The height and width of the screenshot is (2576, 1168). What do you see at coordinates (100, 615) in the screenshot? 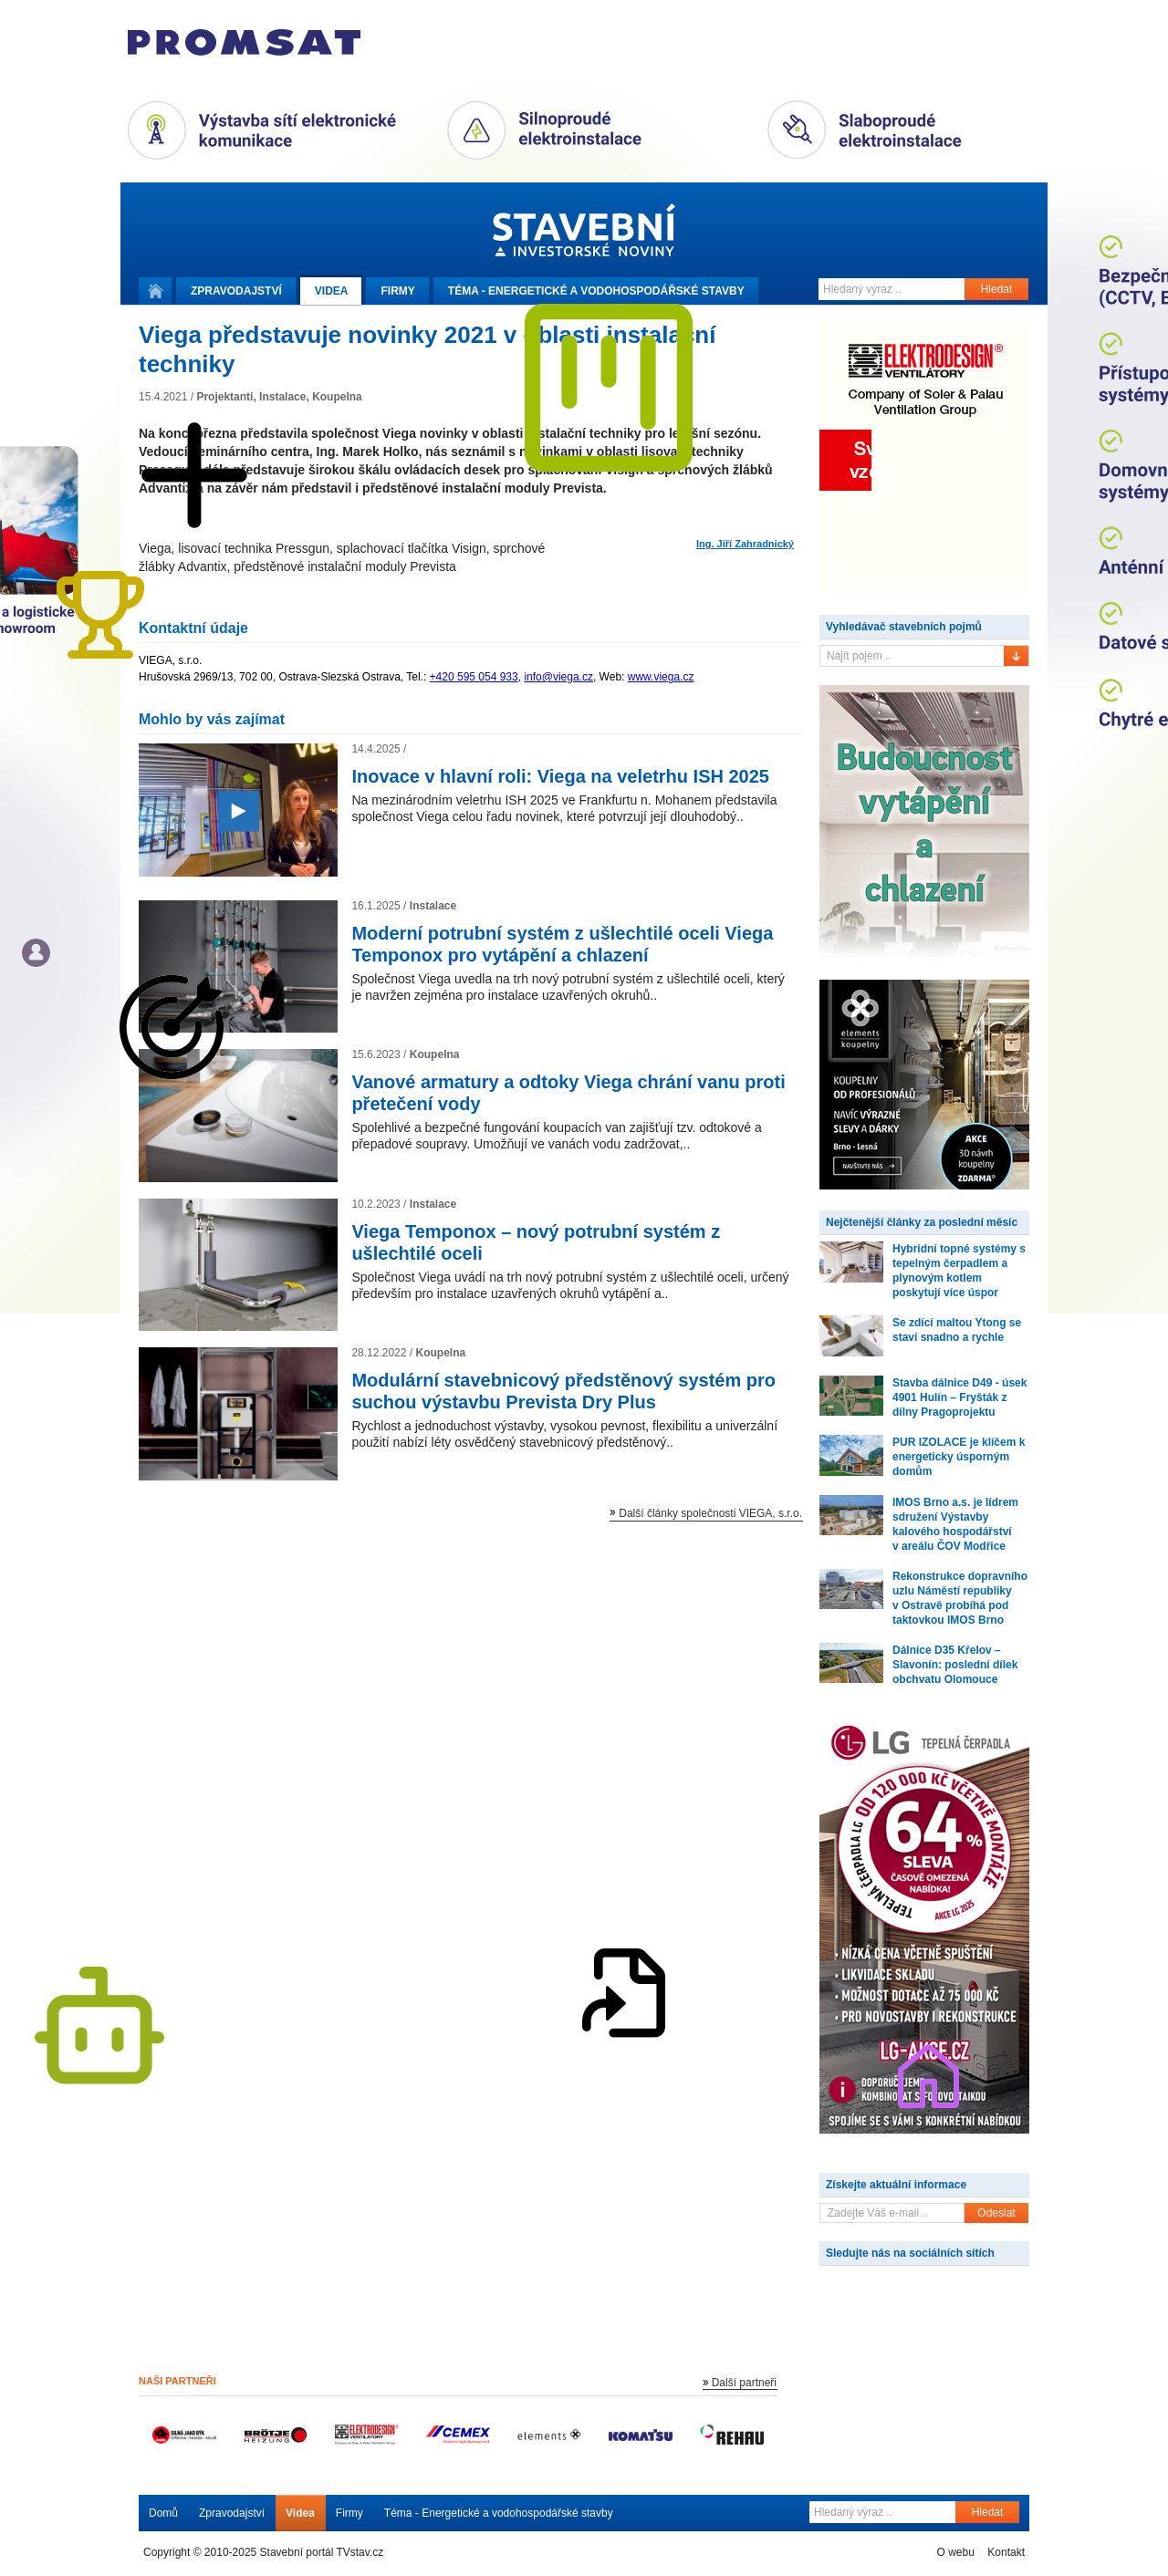
I see `view achievements or awards` at bounding box center [100, 615].